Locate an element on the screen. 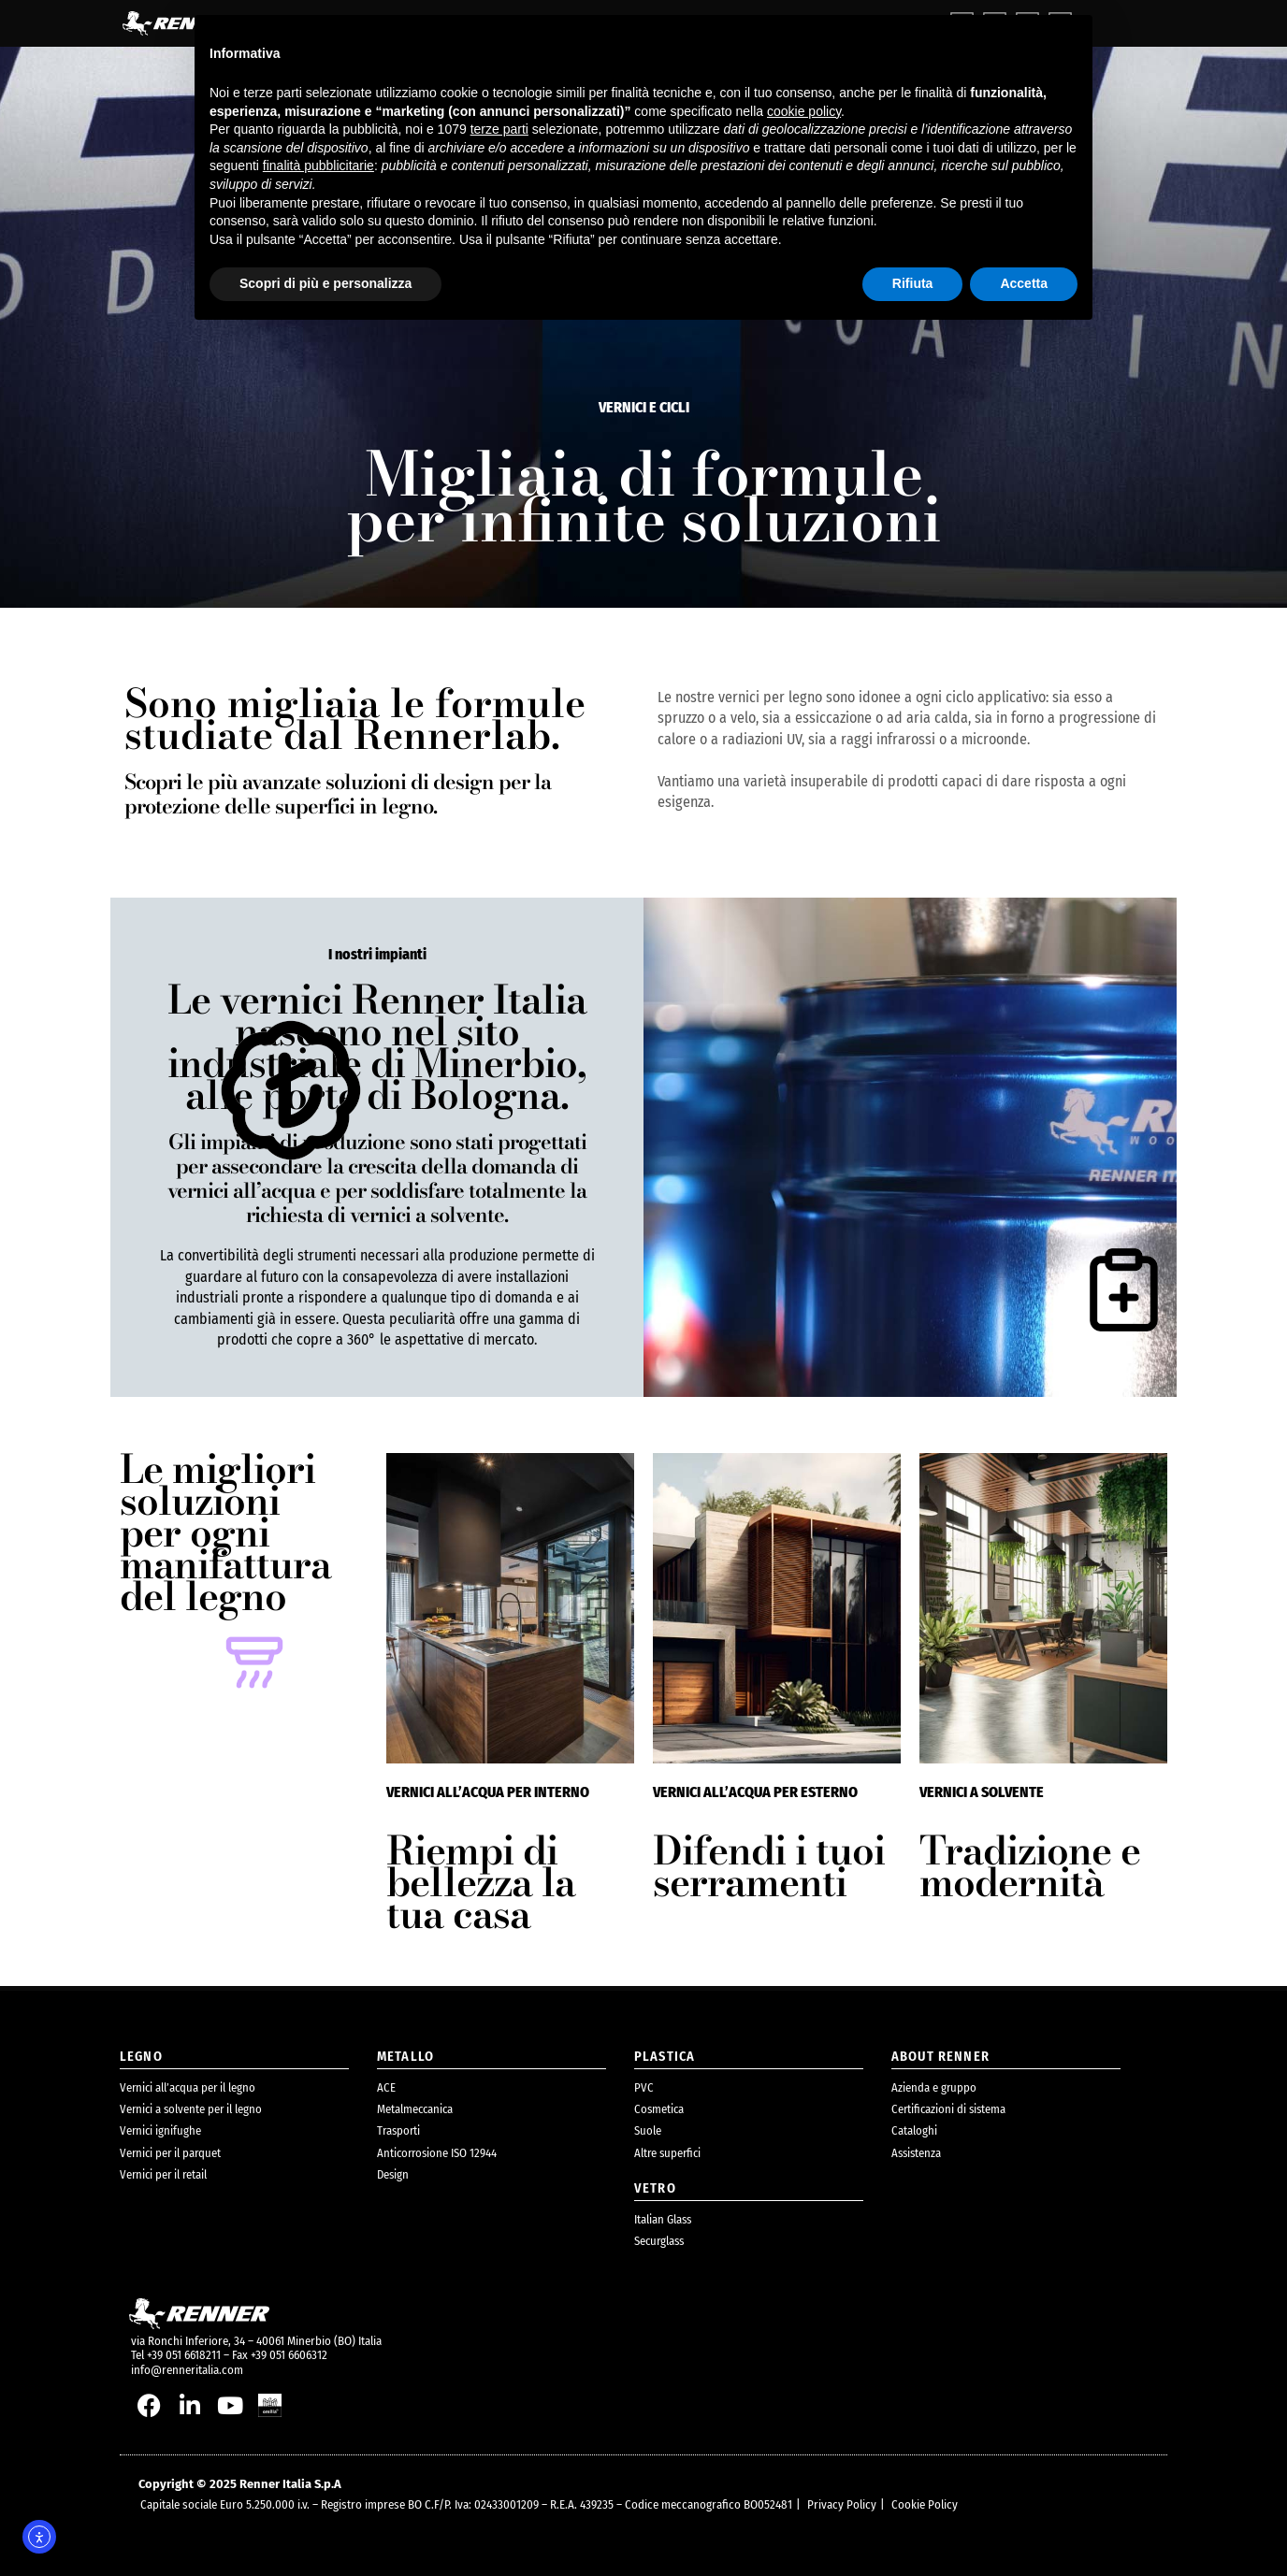  indicates turkish lira currency or payment option is located at coordinates (291, 1090).